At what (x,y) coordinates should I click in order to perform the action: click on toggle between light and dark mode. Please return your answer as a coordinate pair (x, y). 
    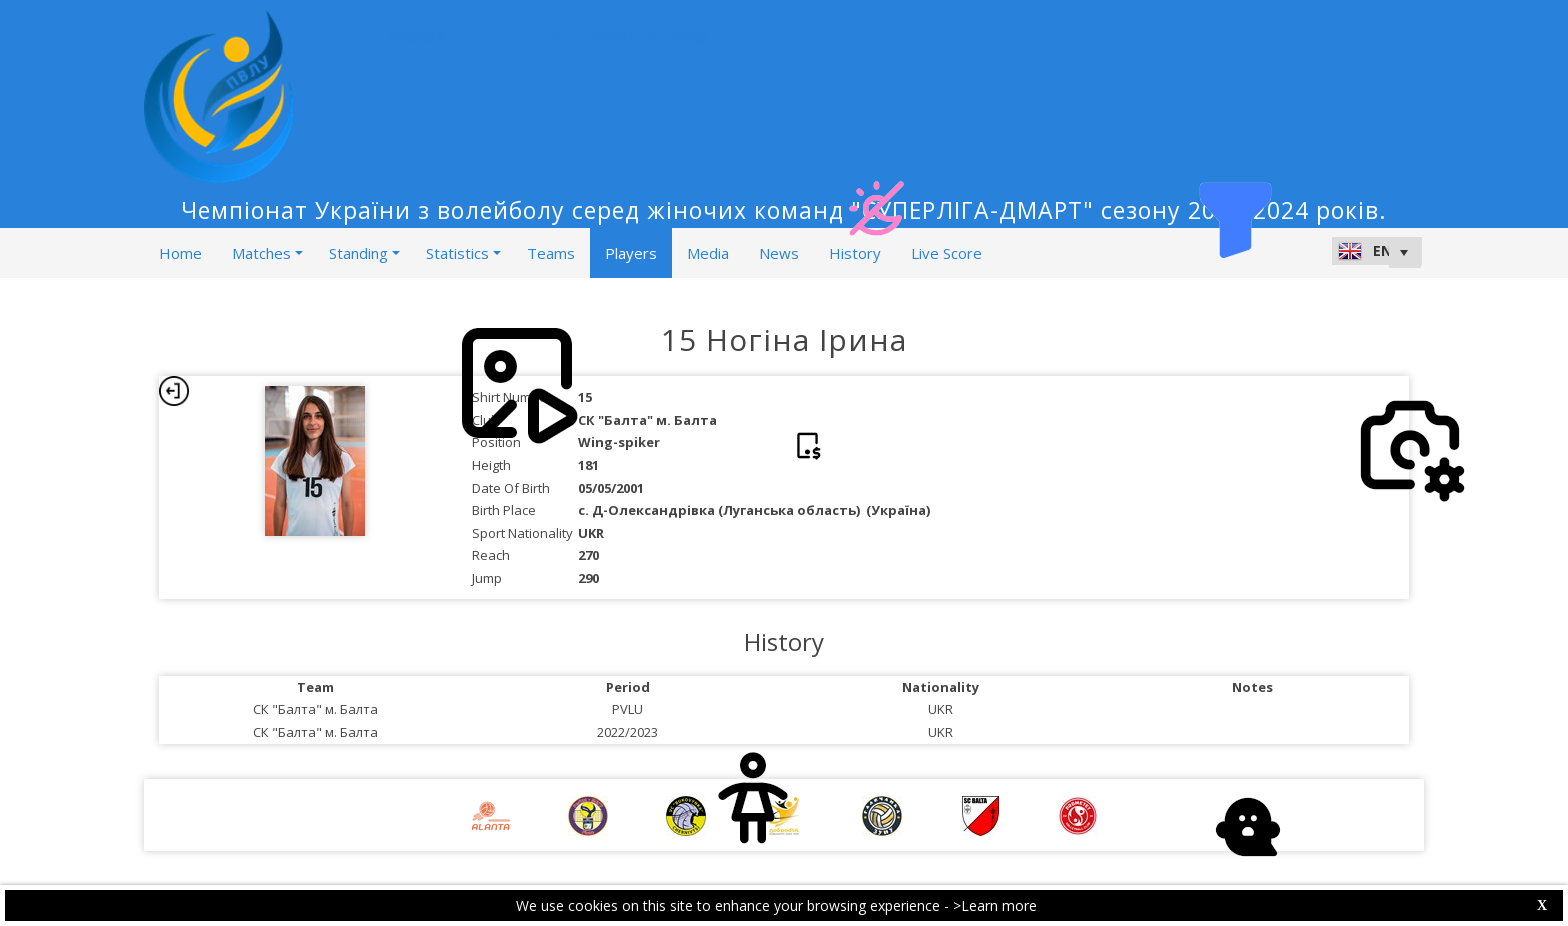
    Looking at the image, I should click on (876, 208).